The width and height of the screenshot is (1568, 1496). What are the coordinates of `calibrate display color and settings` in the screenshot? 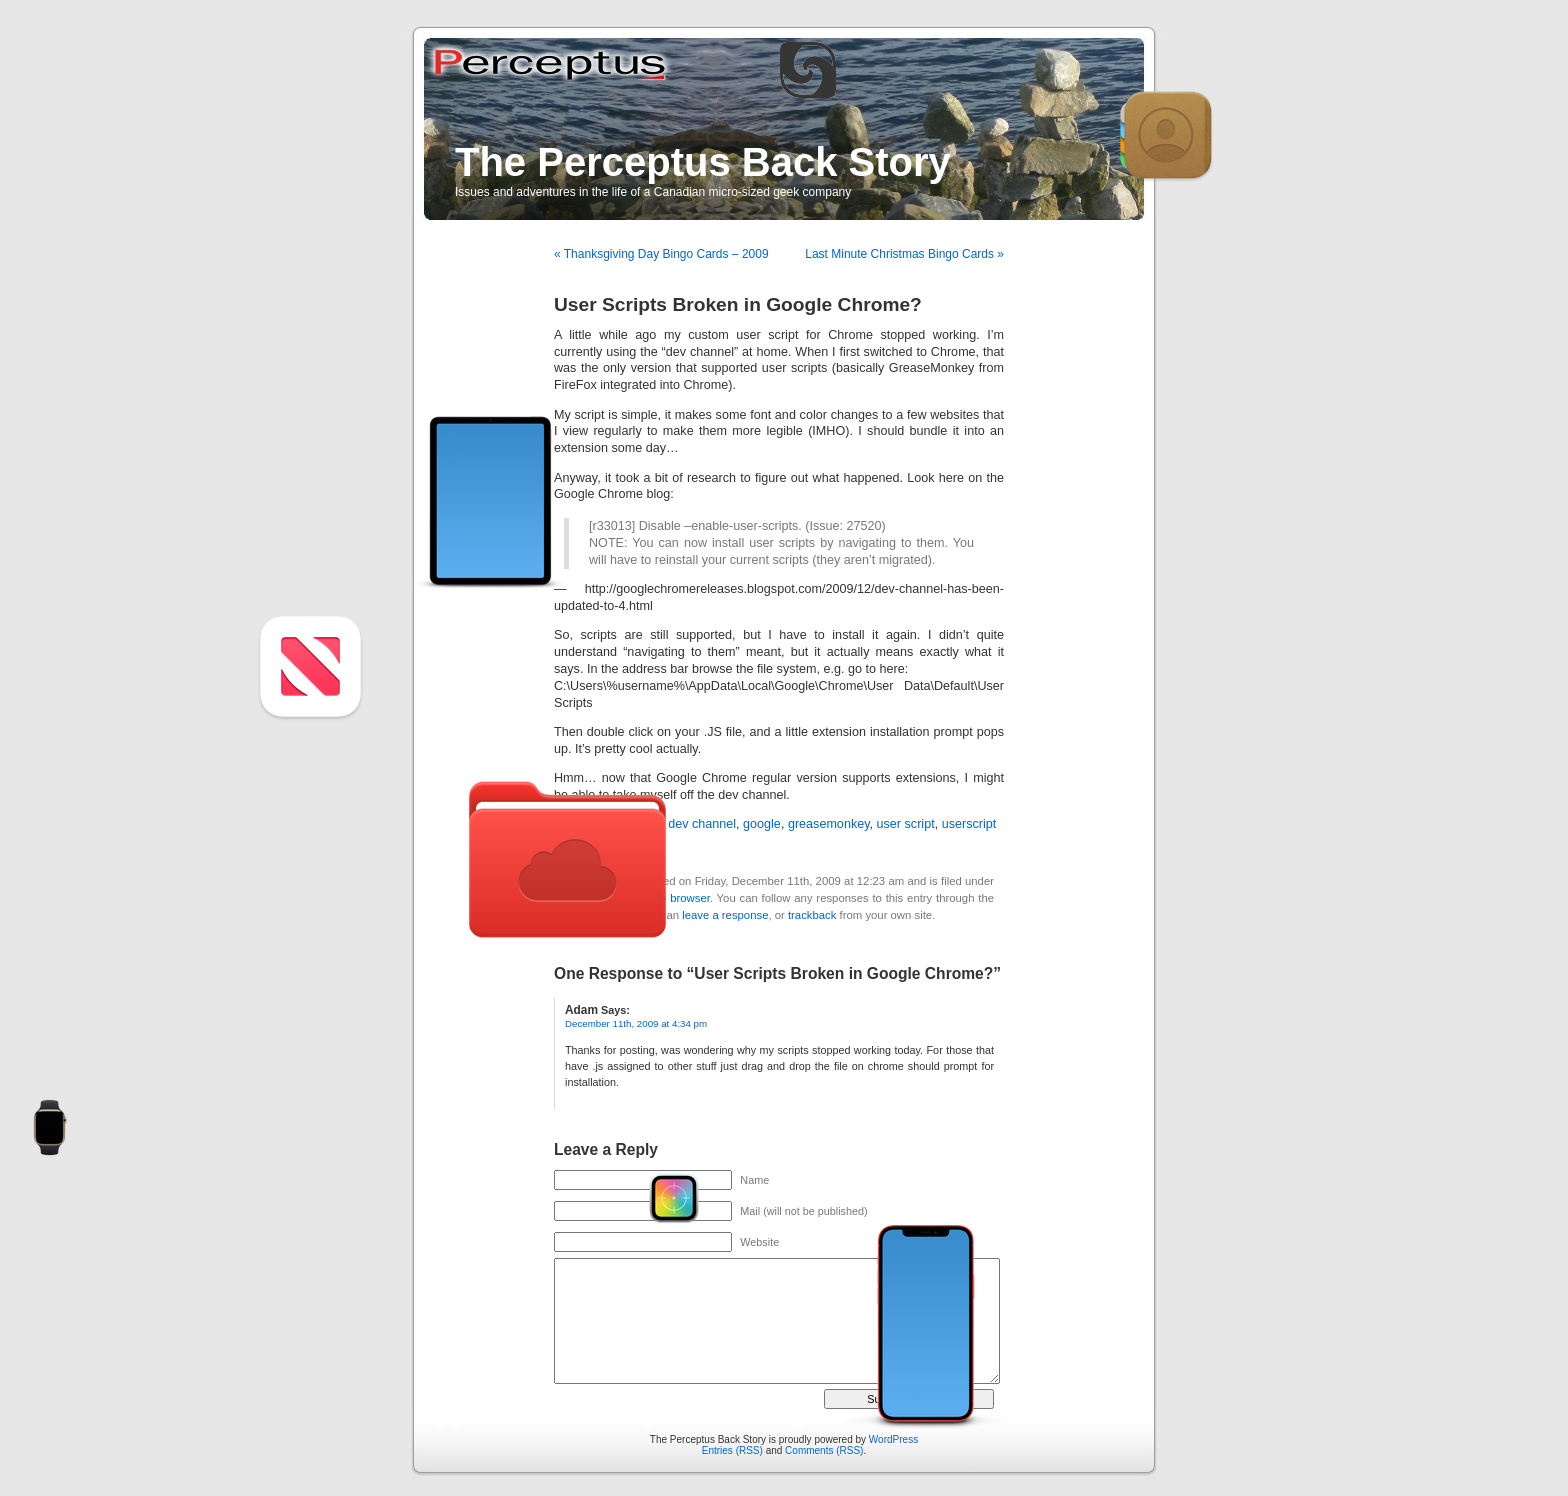 It's located at (674, 1198).